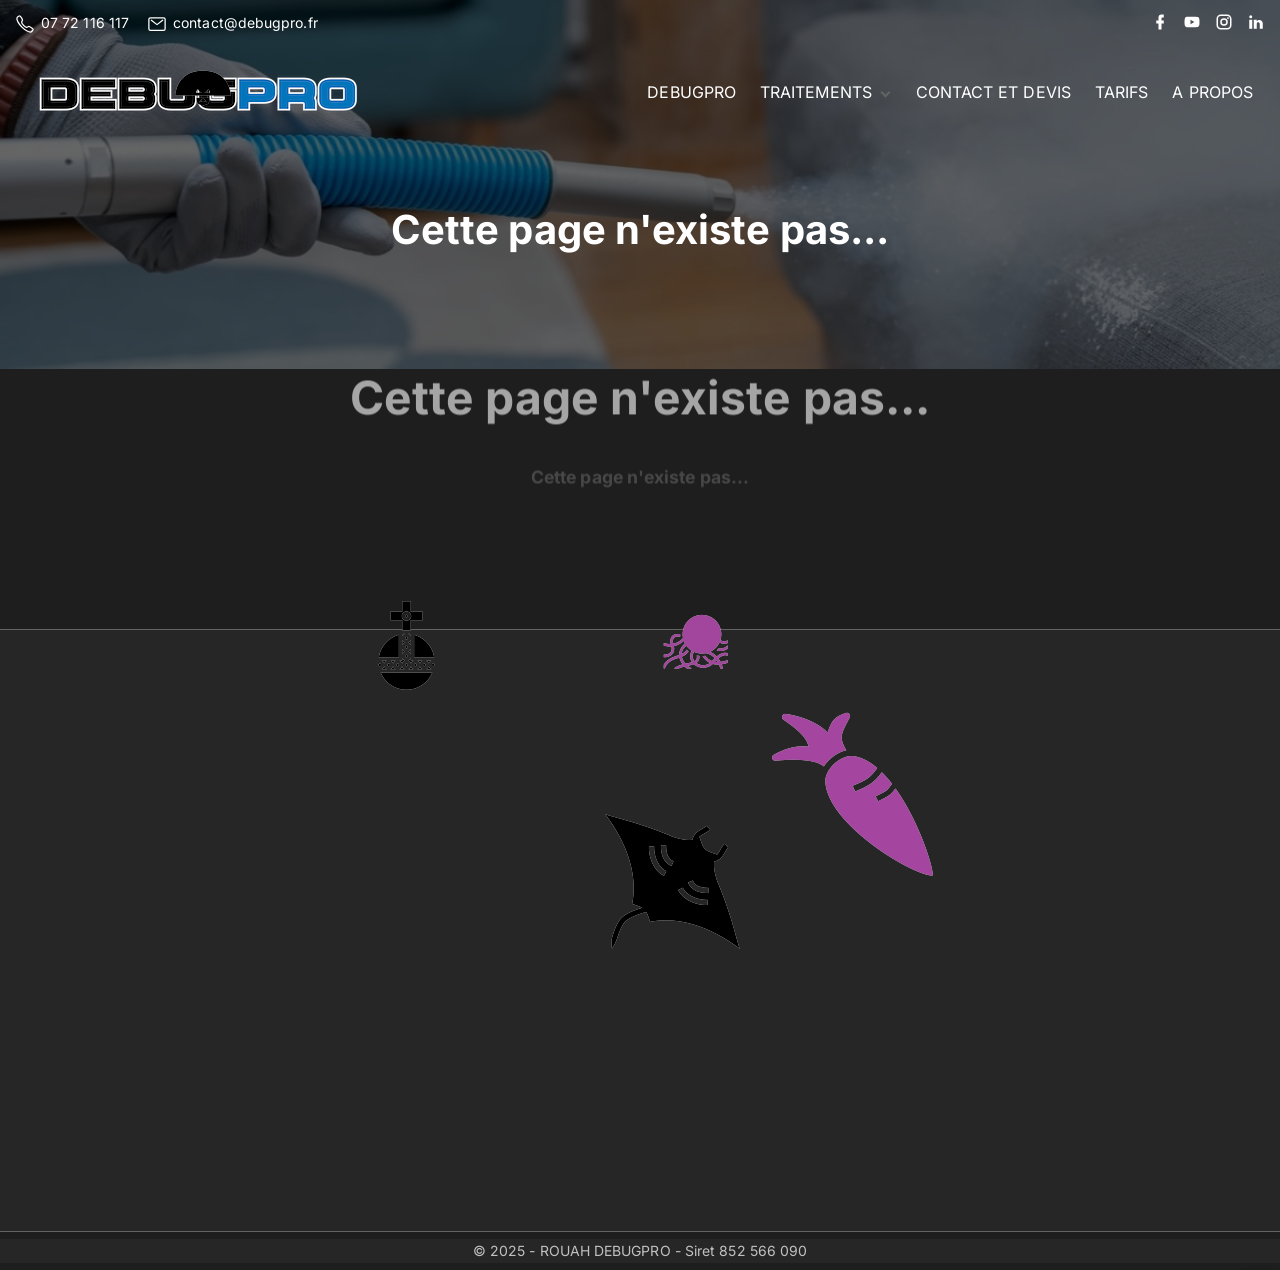 This screenshot has width=1280, height=1270. Describe the element at coordinates (695, 636) in the screenshot. I see `indicates a noodle or pasta dish item` at that location.